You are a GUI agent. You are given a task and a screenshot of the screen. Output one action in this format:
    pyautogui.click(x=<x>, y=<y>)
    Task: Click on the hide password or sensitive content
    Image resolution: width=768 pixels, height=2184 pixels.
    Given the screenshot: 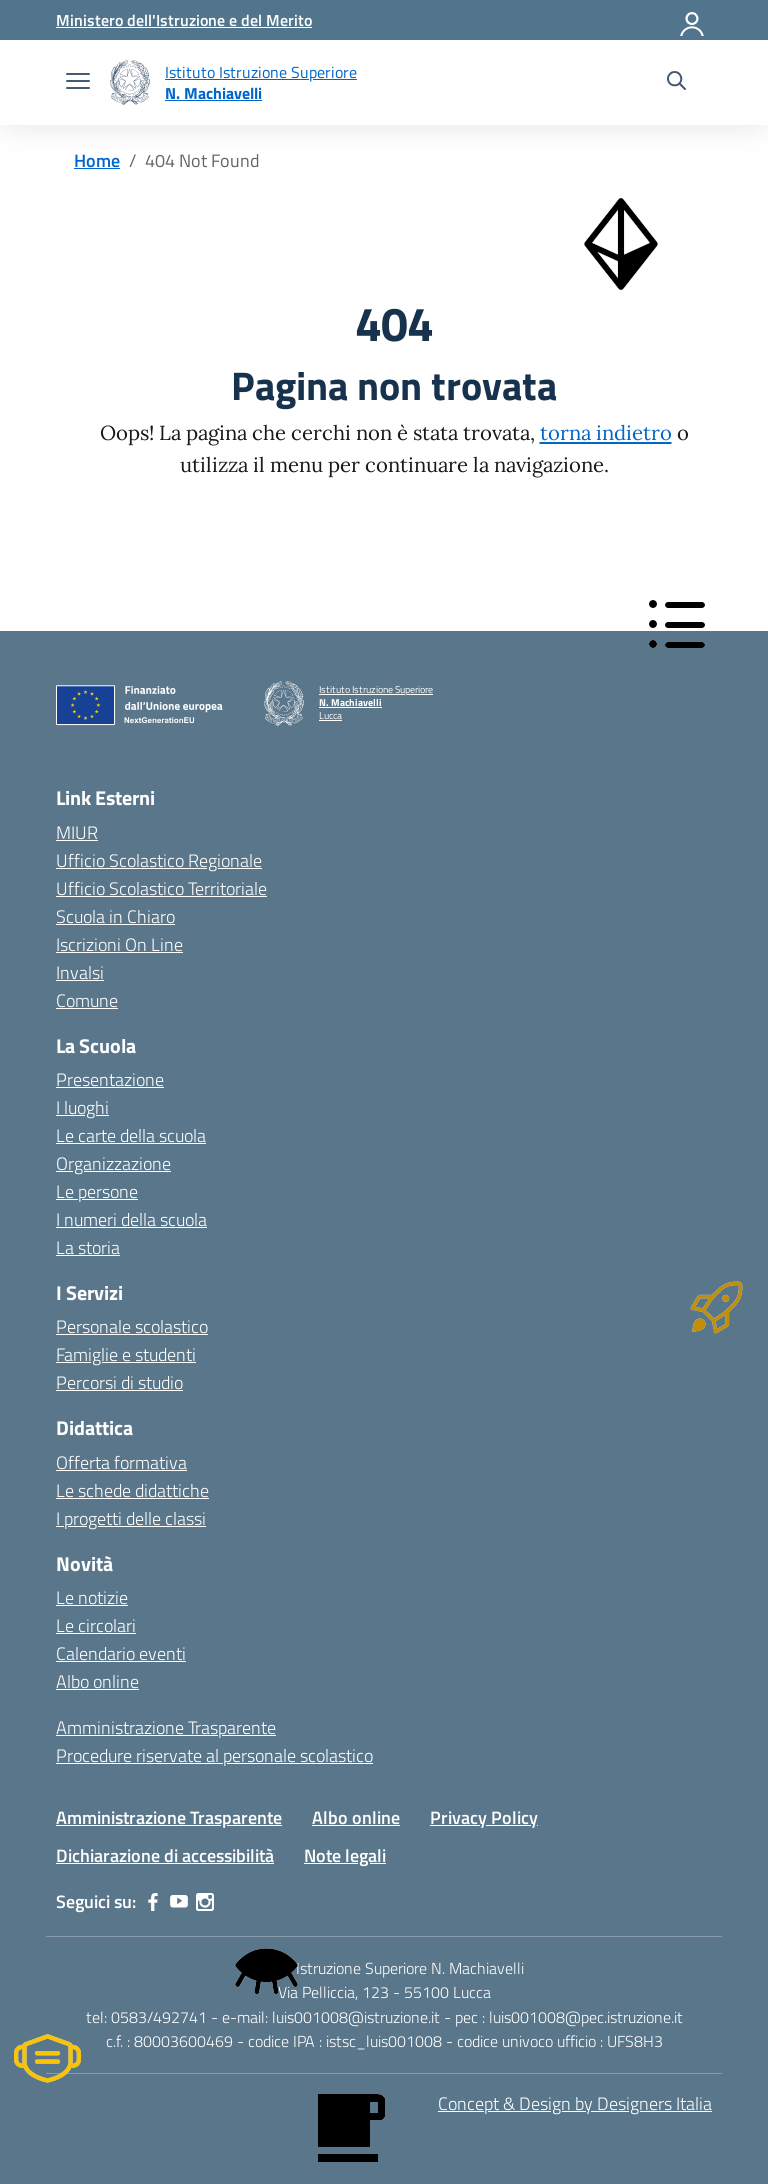 What is the action you would take?
    pyautogui.click(x=266, y=1972)
    